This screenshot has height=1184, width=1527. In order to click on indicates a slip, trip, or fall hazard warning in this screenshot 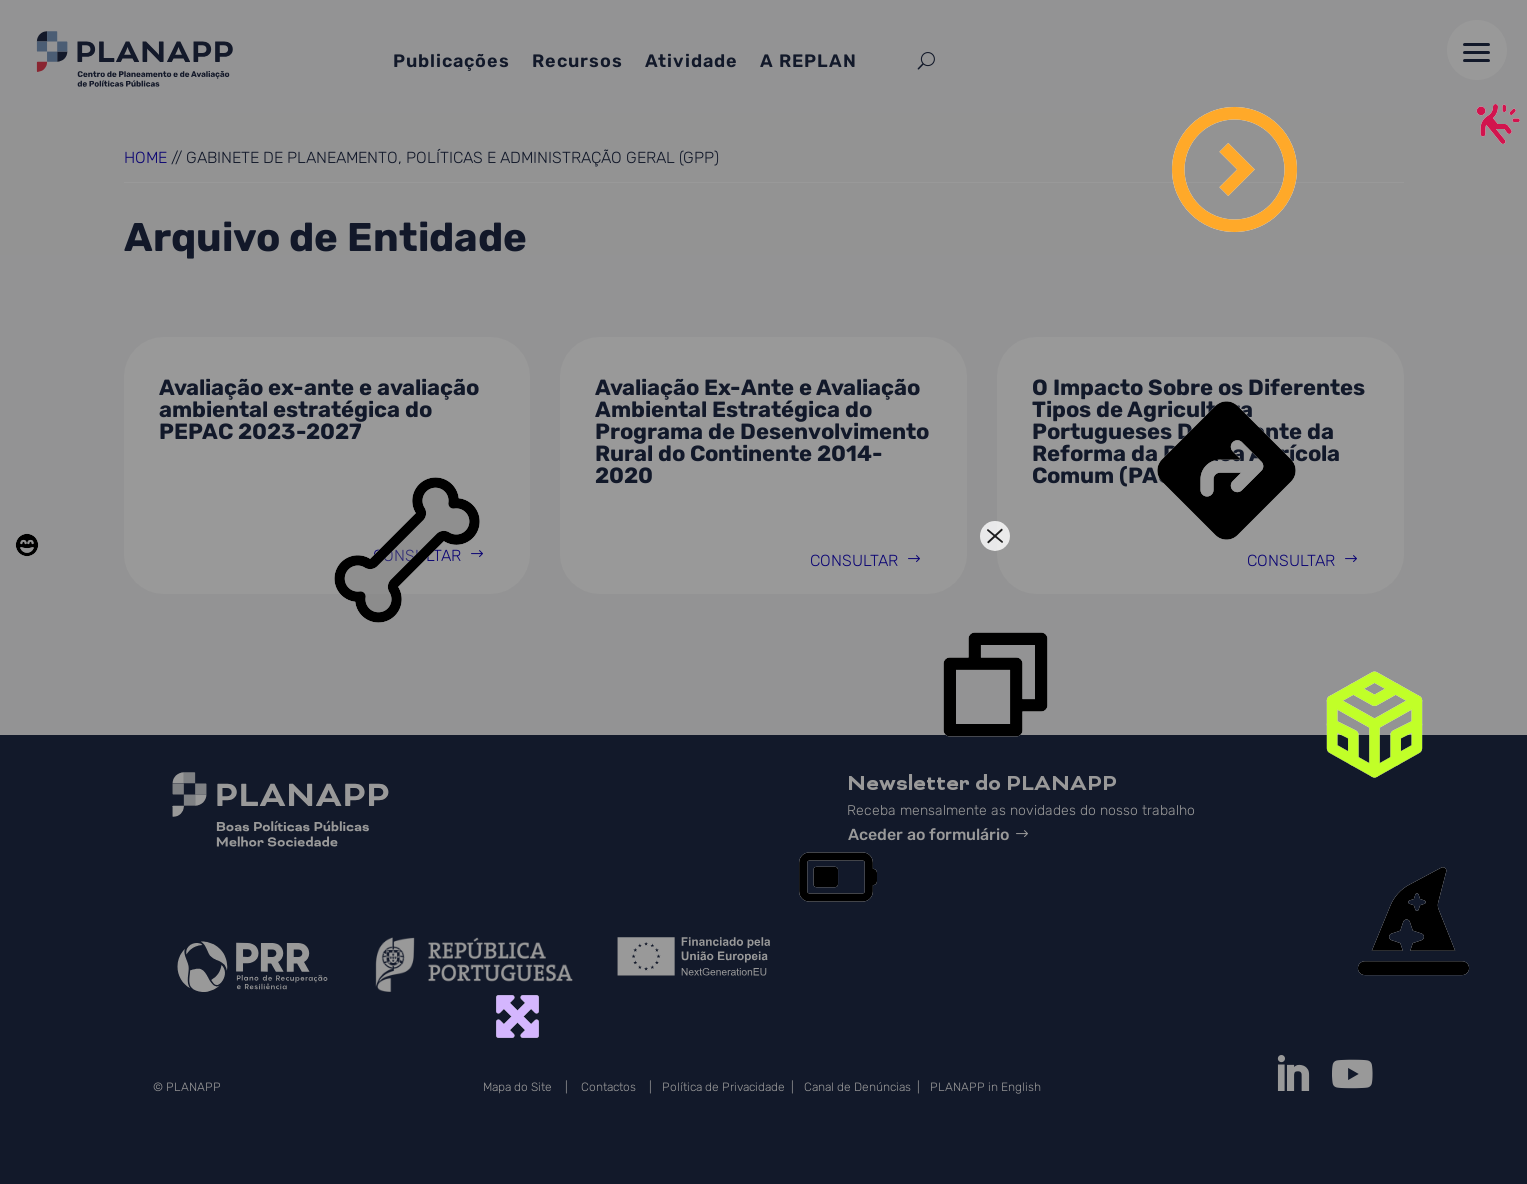, I will do `click(1498, 124)`.